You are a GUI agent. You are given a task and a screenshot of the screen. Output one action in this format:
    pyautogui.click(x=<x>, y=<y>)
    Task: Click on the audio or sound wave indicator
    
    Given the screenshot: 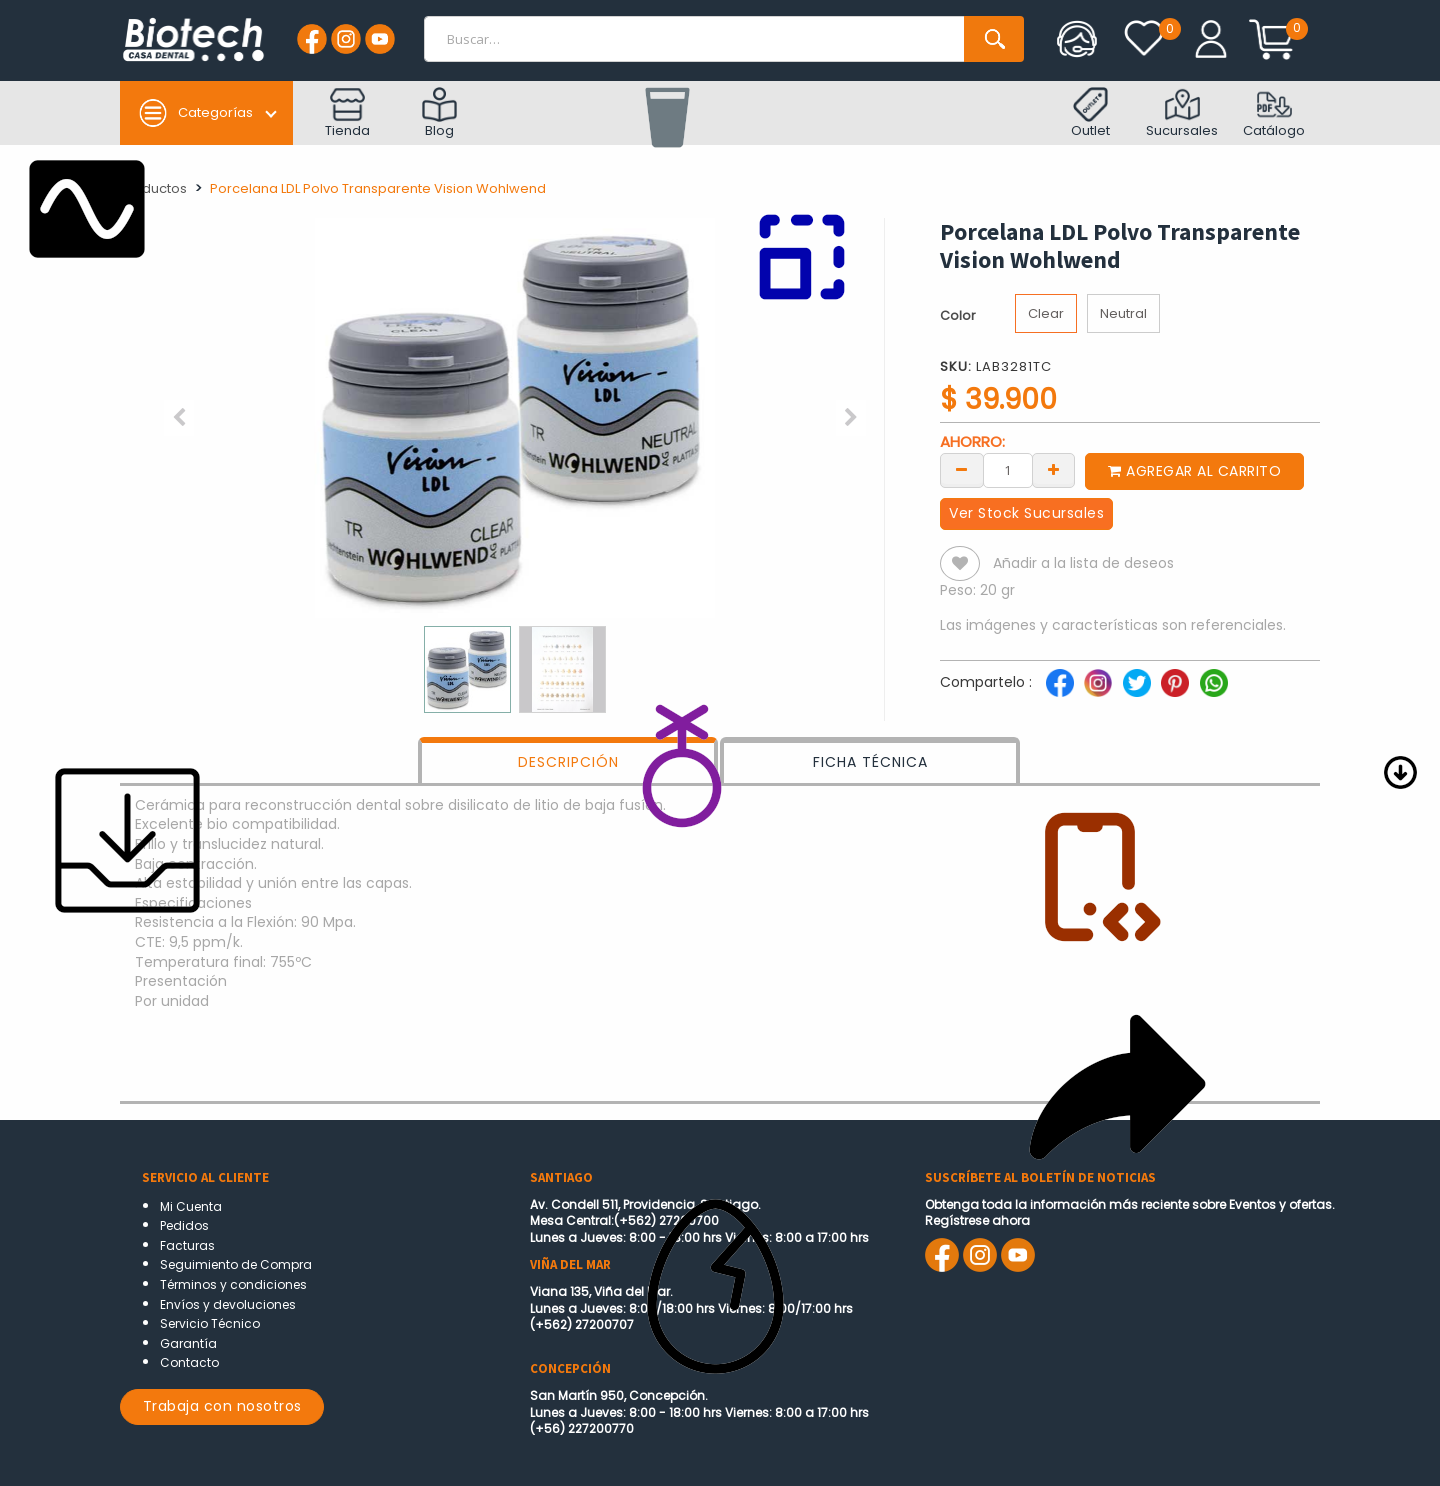 What is the action you would take?
    pyautogui.click(x=87, y=209)
    